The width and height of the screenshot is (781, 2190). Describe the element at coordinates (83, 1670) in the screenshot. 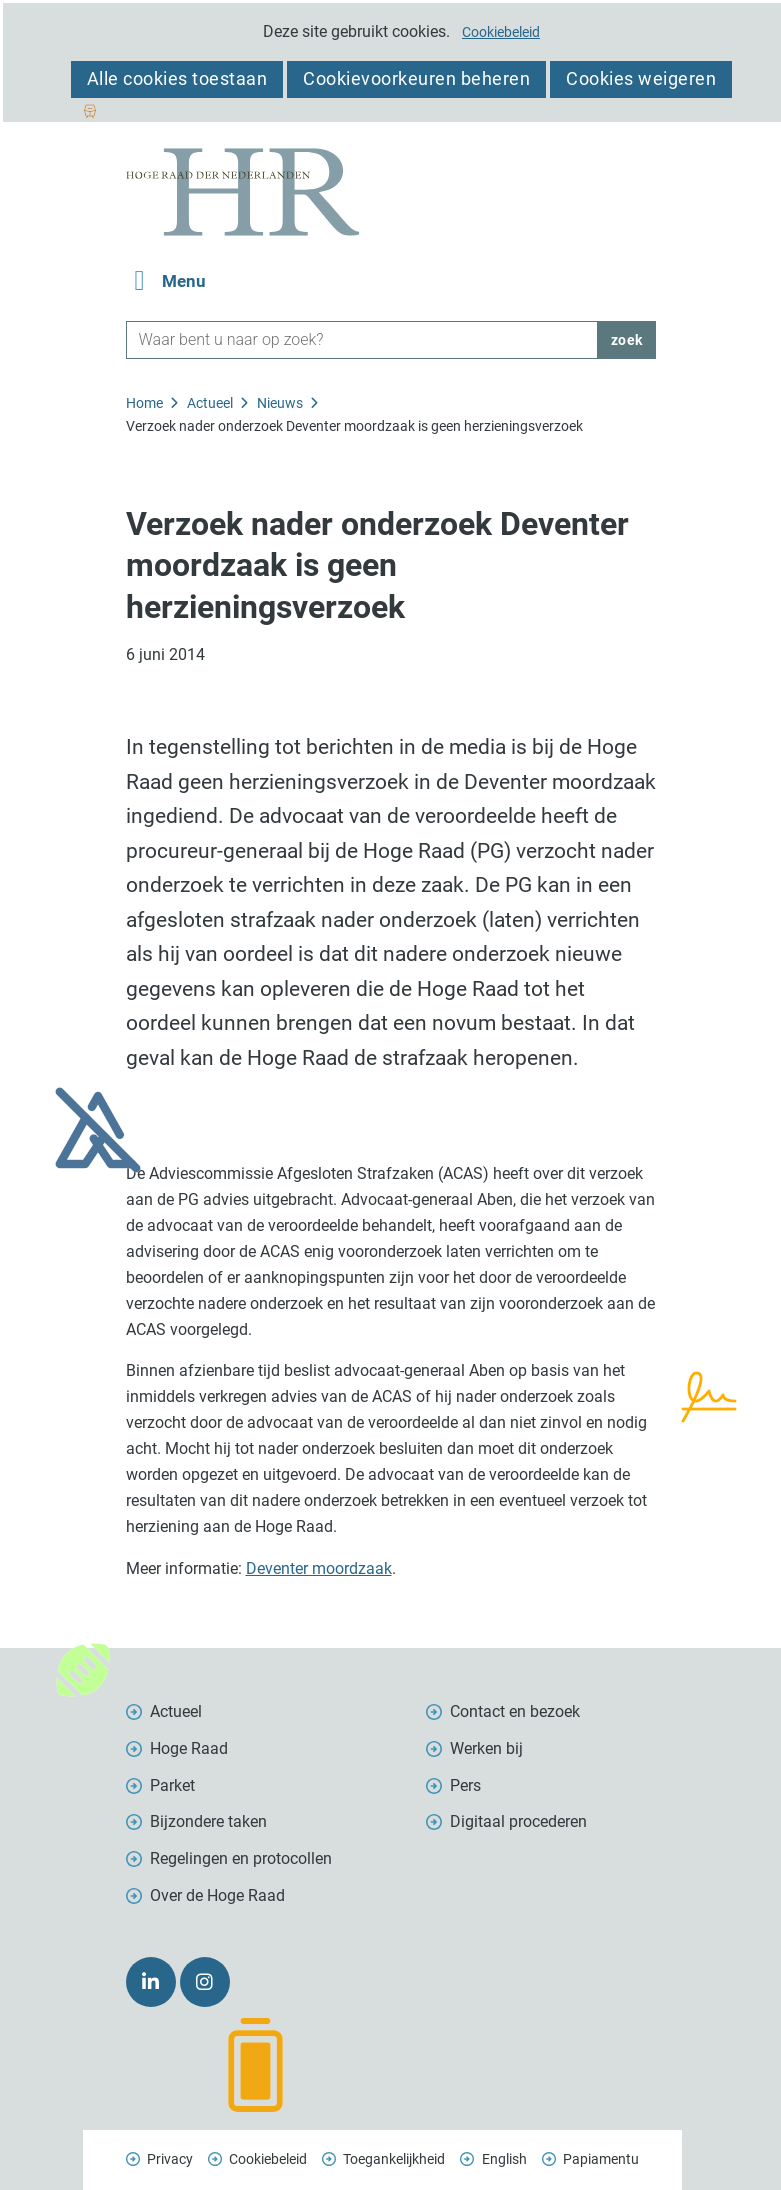

I see `access football or american sports content` at that location.